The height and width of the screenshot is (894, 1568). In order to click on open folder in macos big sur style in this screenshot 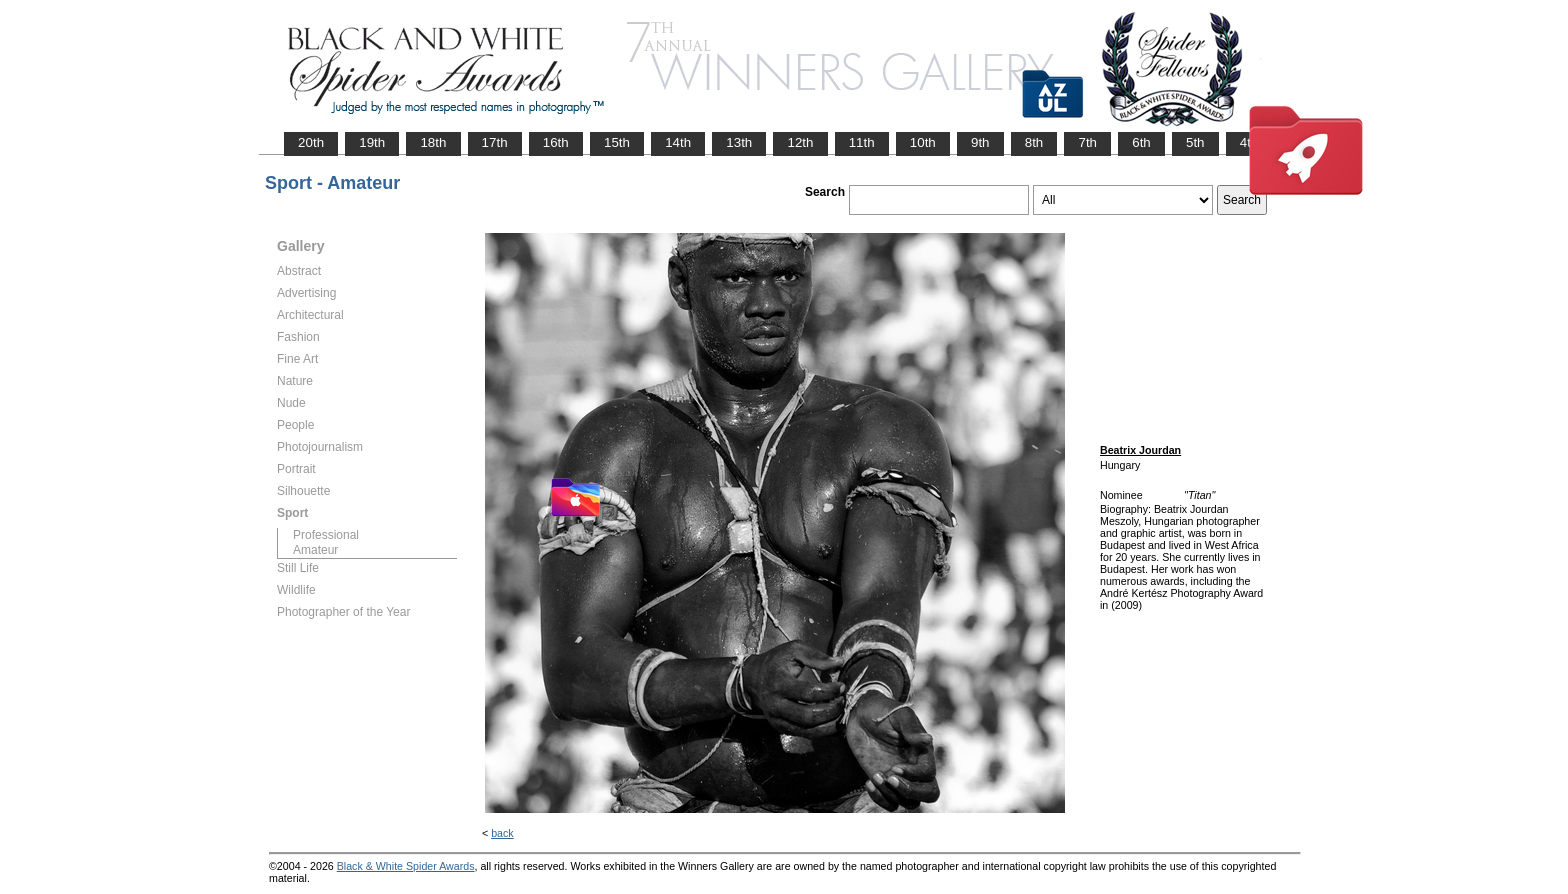, I will do `click(575, 498)`.